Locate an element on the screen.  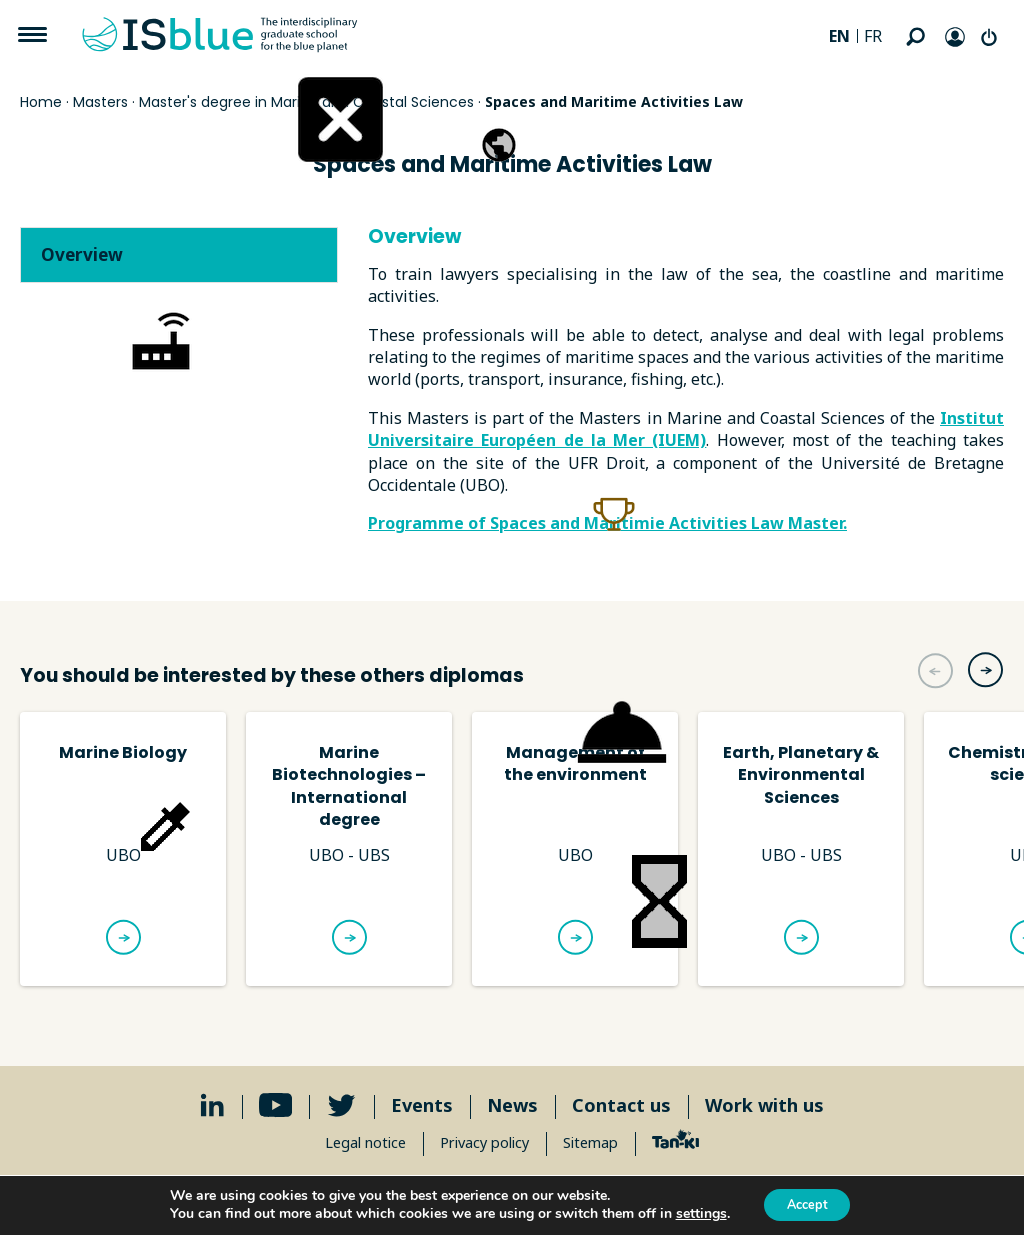
pick a color from the image using the eyedropper tool is located at coordinates (165, 827).